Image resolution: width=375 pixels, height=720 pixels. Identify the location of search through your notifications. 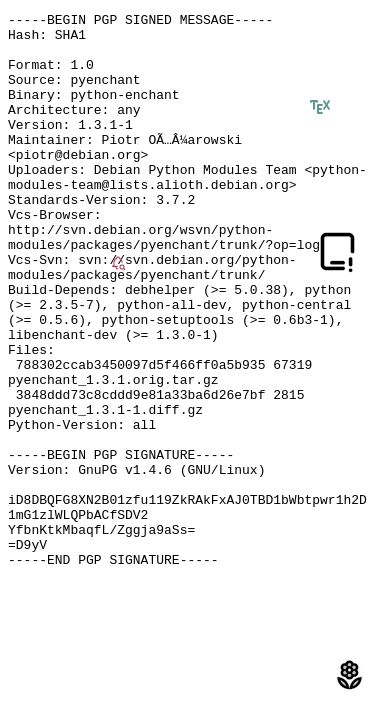
(118, 263).